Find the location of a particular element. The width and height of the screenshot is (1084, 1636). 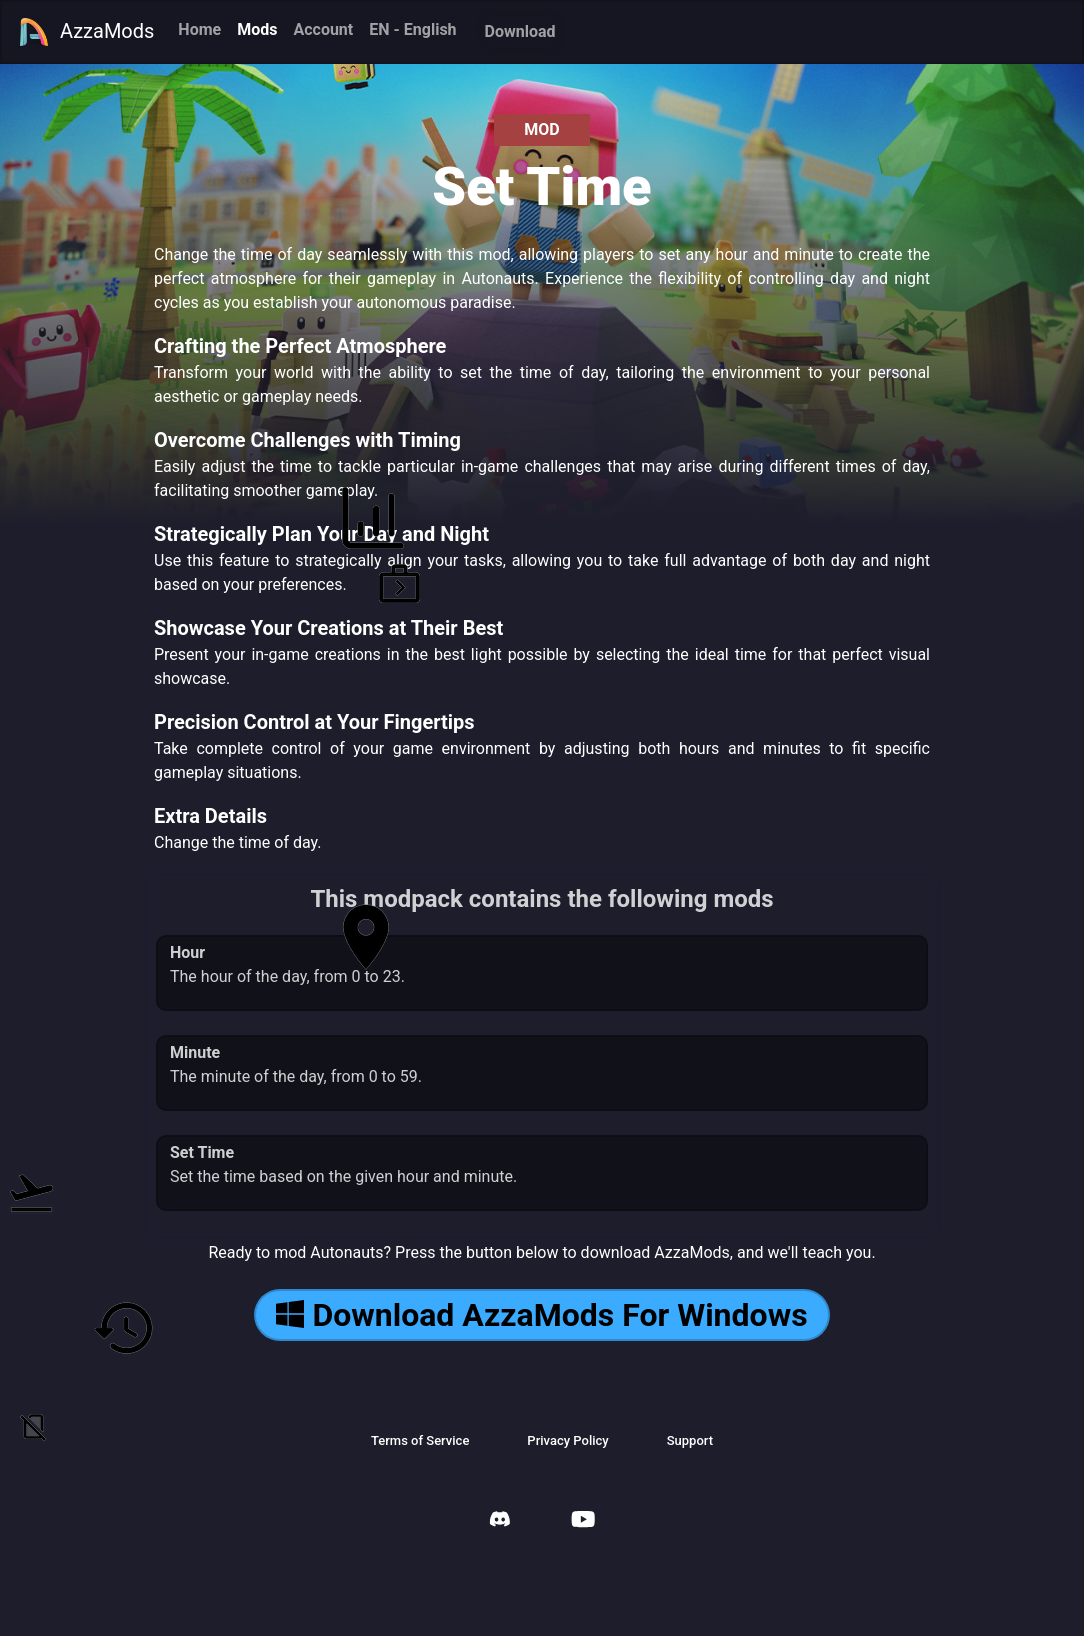

indicates no sim card detected is located at coordinates (33, 1426).